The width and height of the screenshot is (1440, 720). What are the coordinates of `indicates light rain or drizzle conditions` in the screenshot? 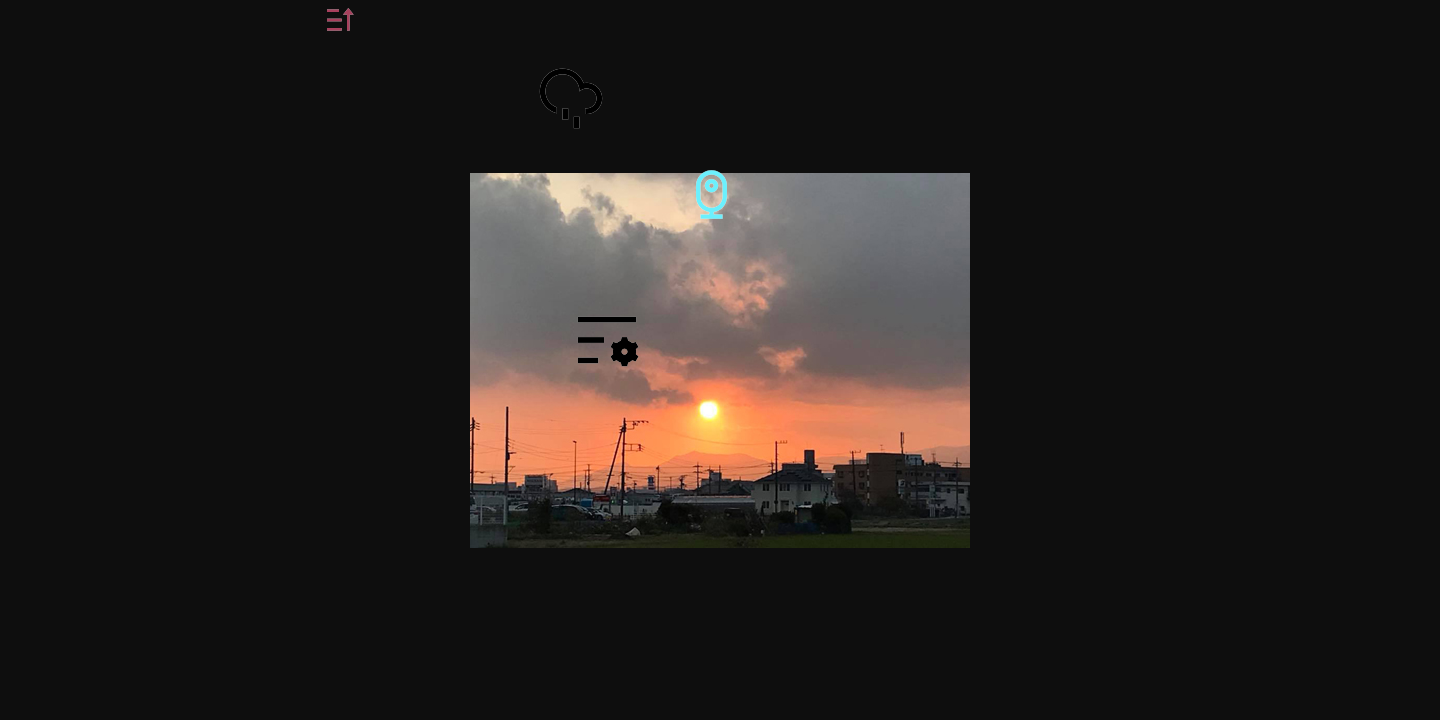 It's located at (571, 97).